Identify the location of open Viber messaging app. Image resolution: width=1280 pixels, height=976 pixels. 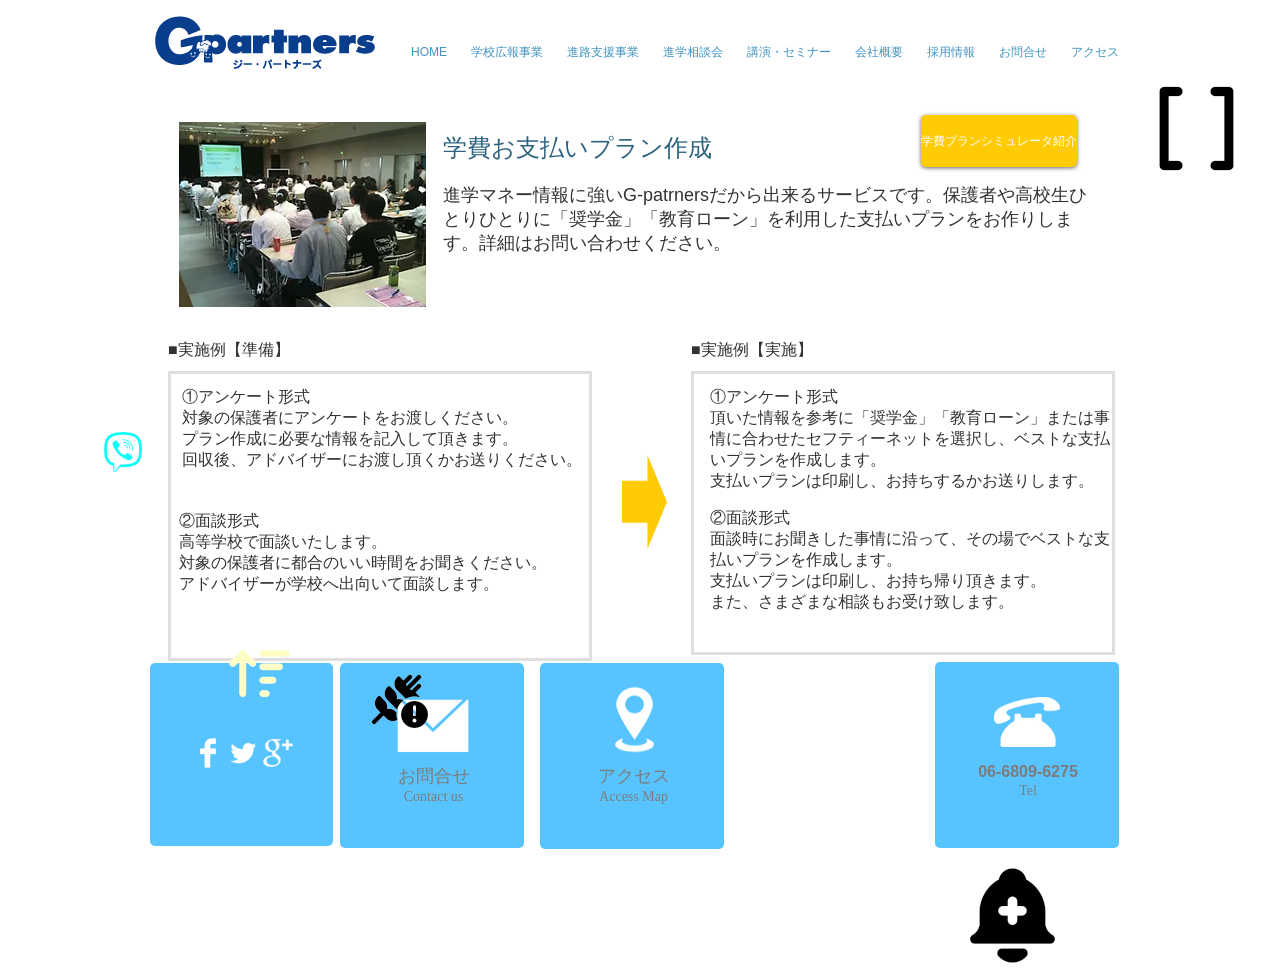
(123, 452).